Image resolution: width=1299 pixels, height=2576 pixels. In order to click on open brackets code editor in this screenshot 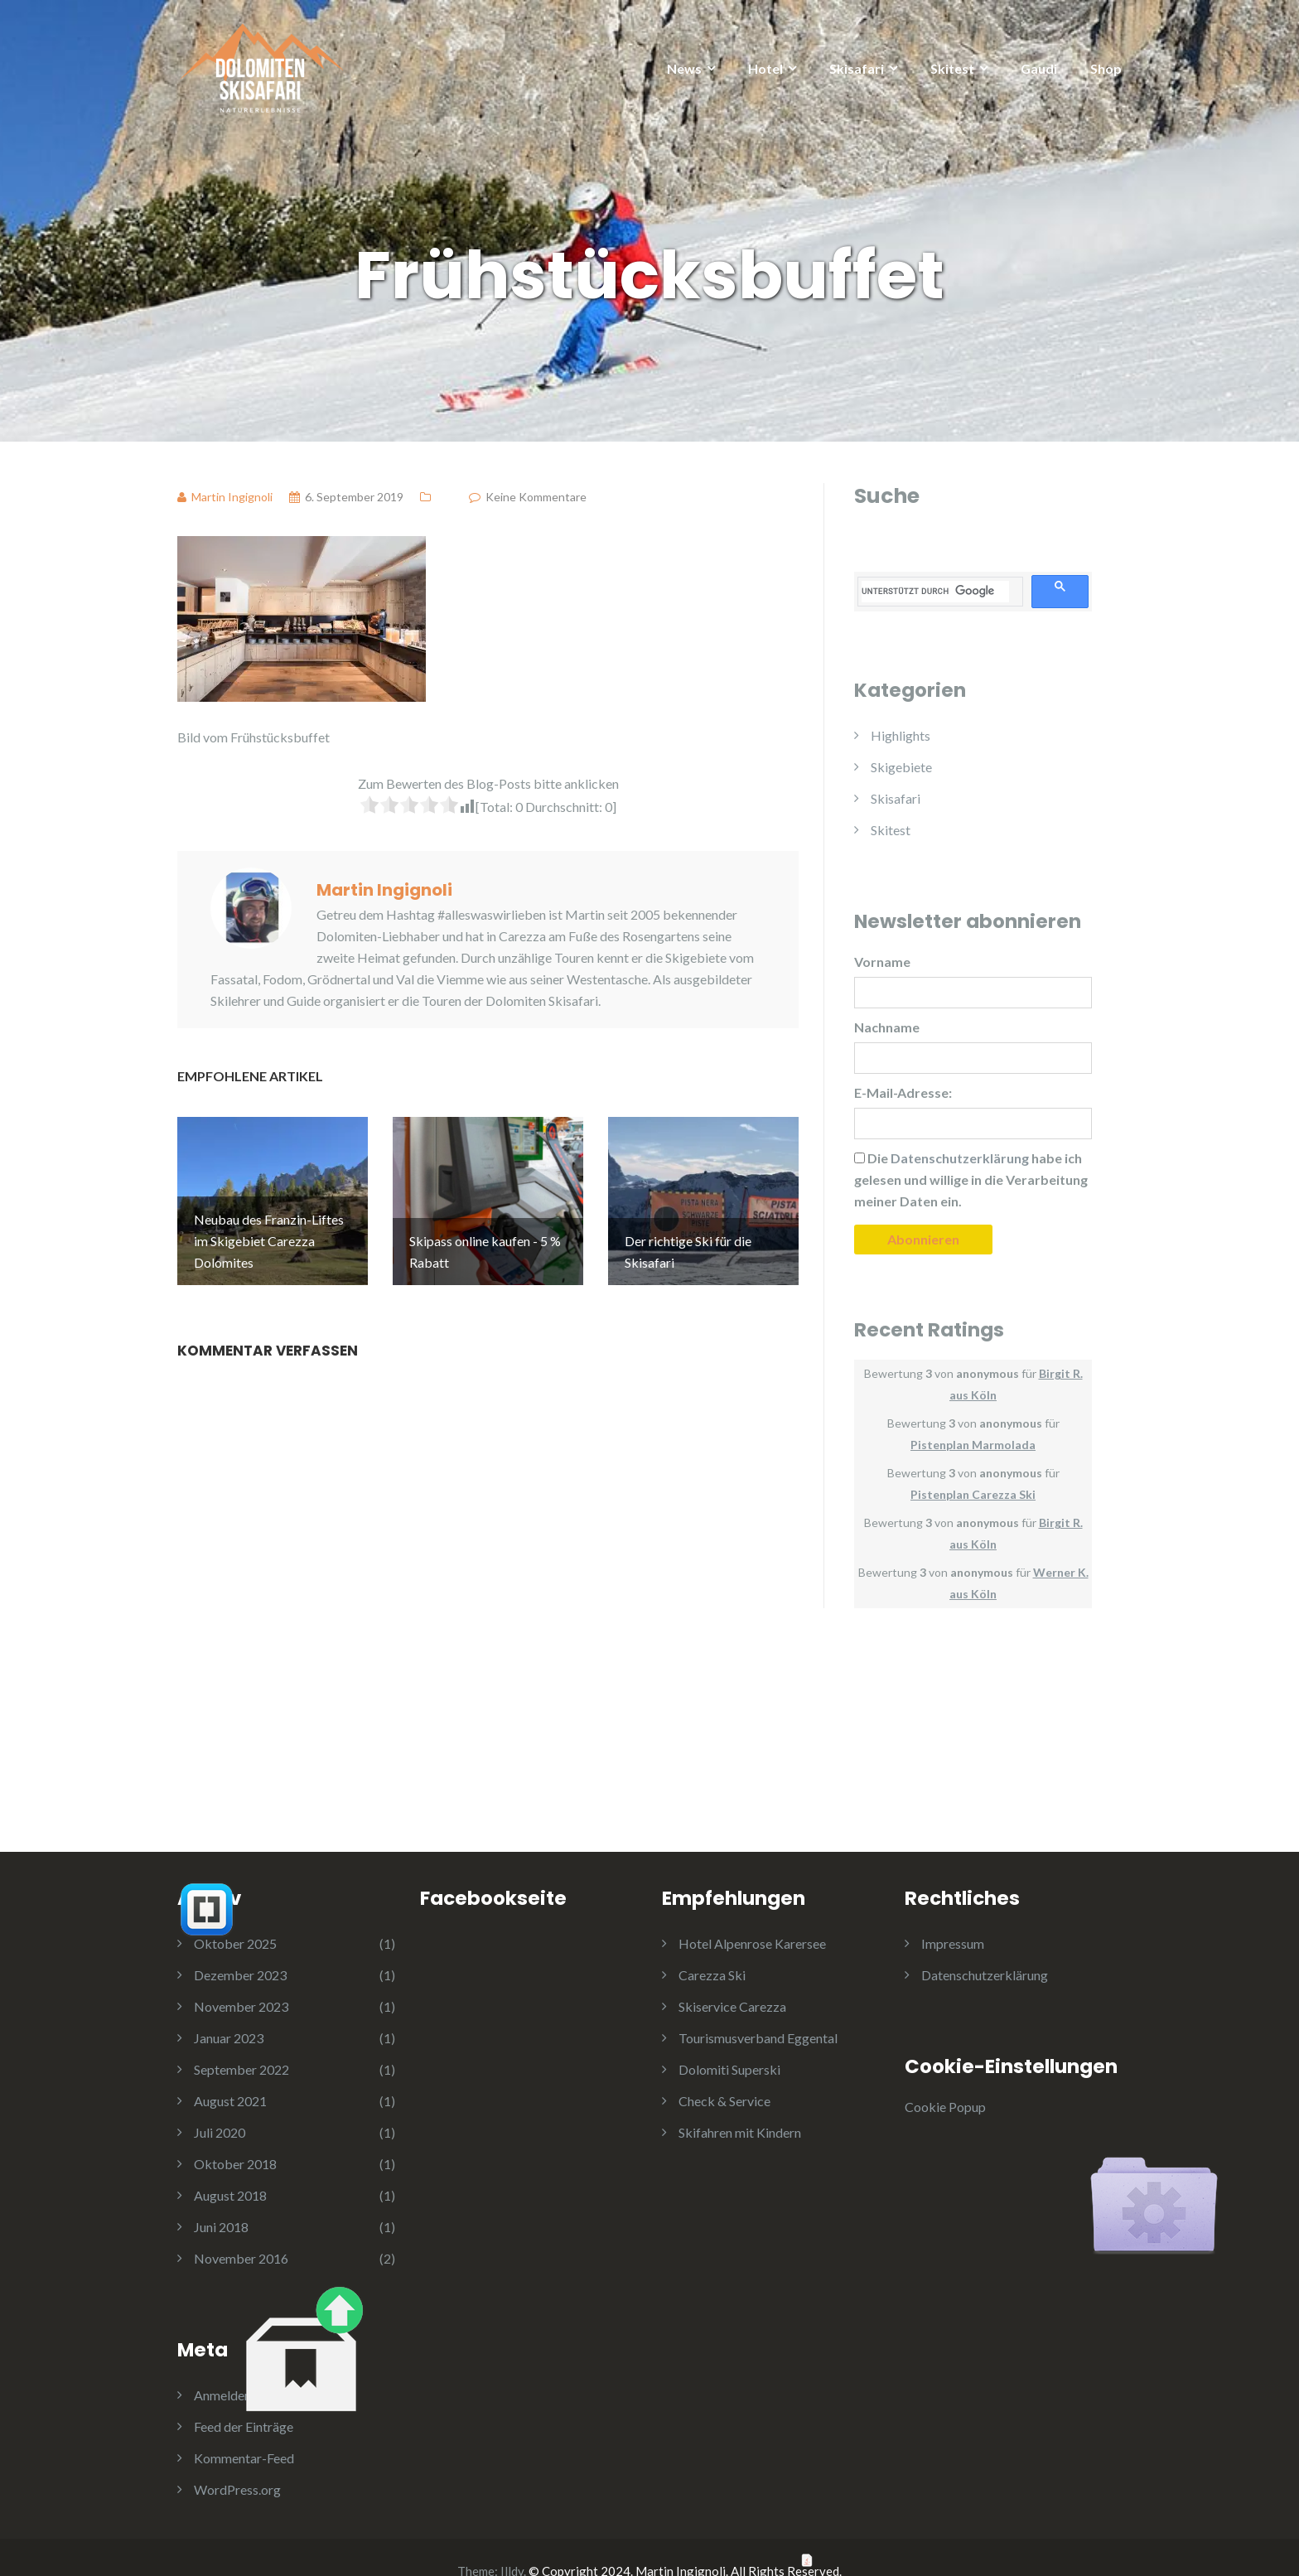, I will do `click(206, 1909)`.